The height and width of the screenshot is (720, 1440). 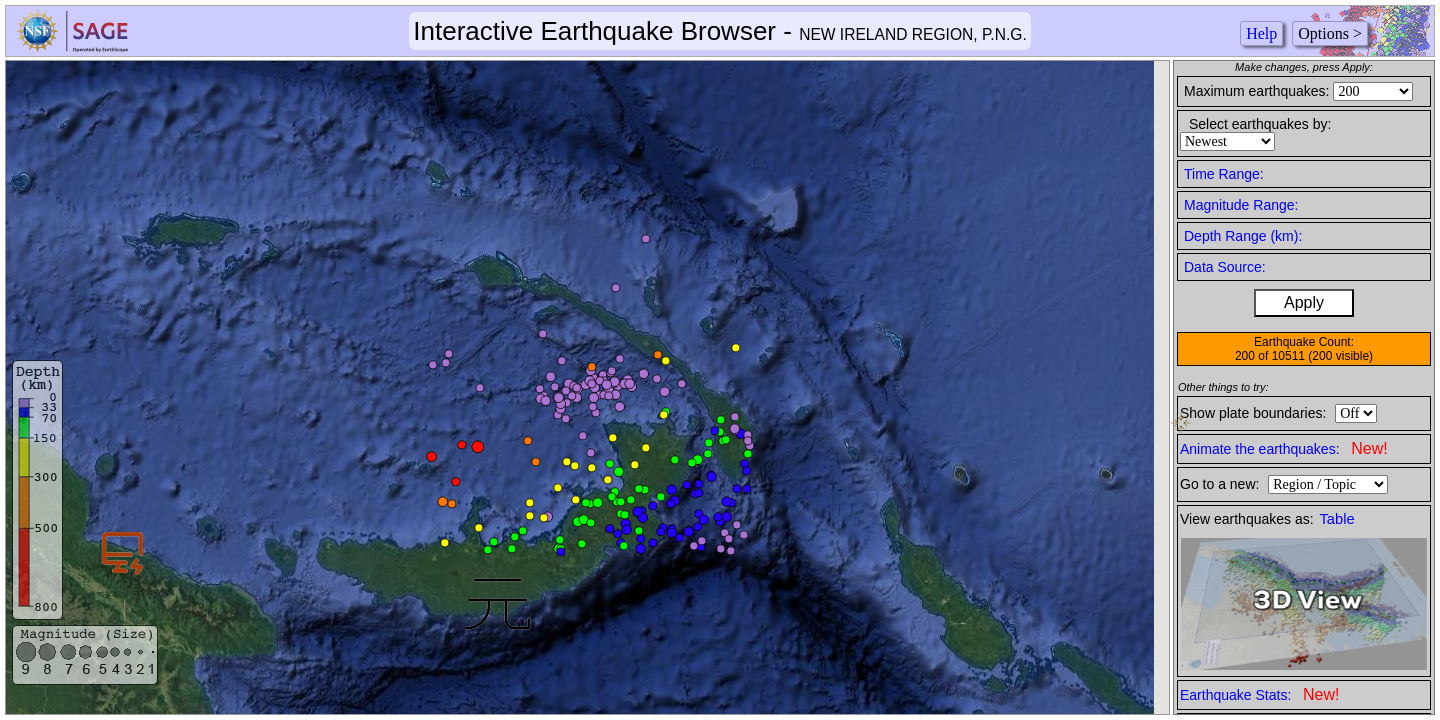 I want to click on view price in chinese yuan, so click(x=497, y=605).